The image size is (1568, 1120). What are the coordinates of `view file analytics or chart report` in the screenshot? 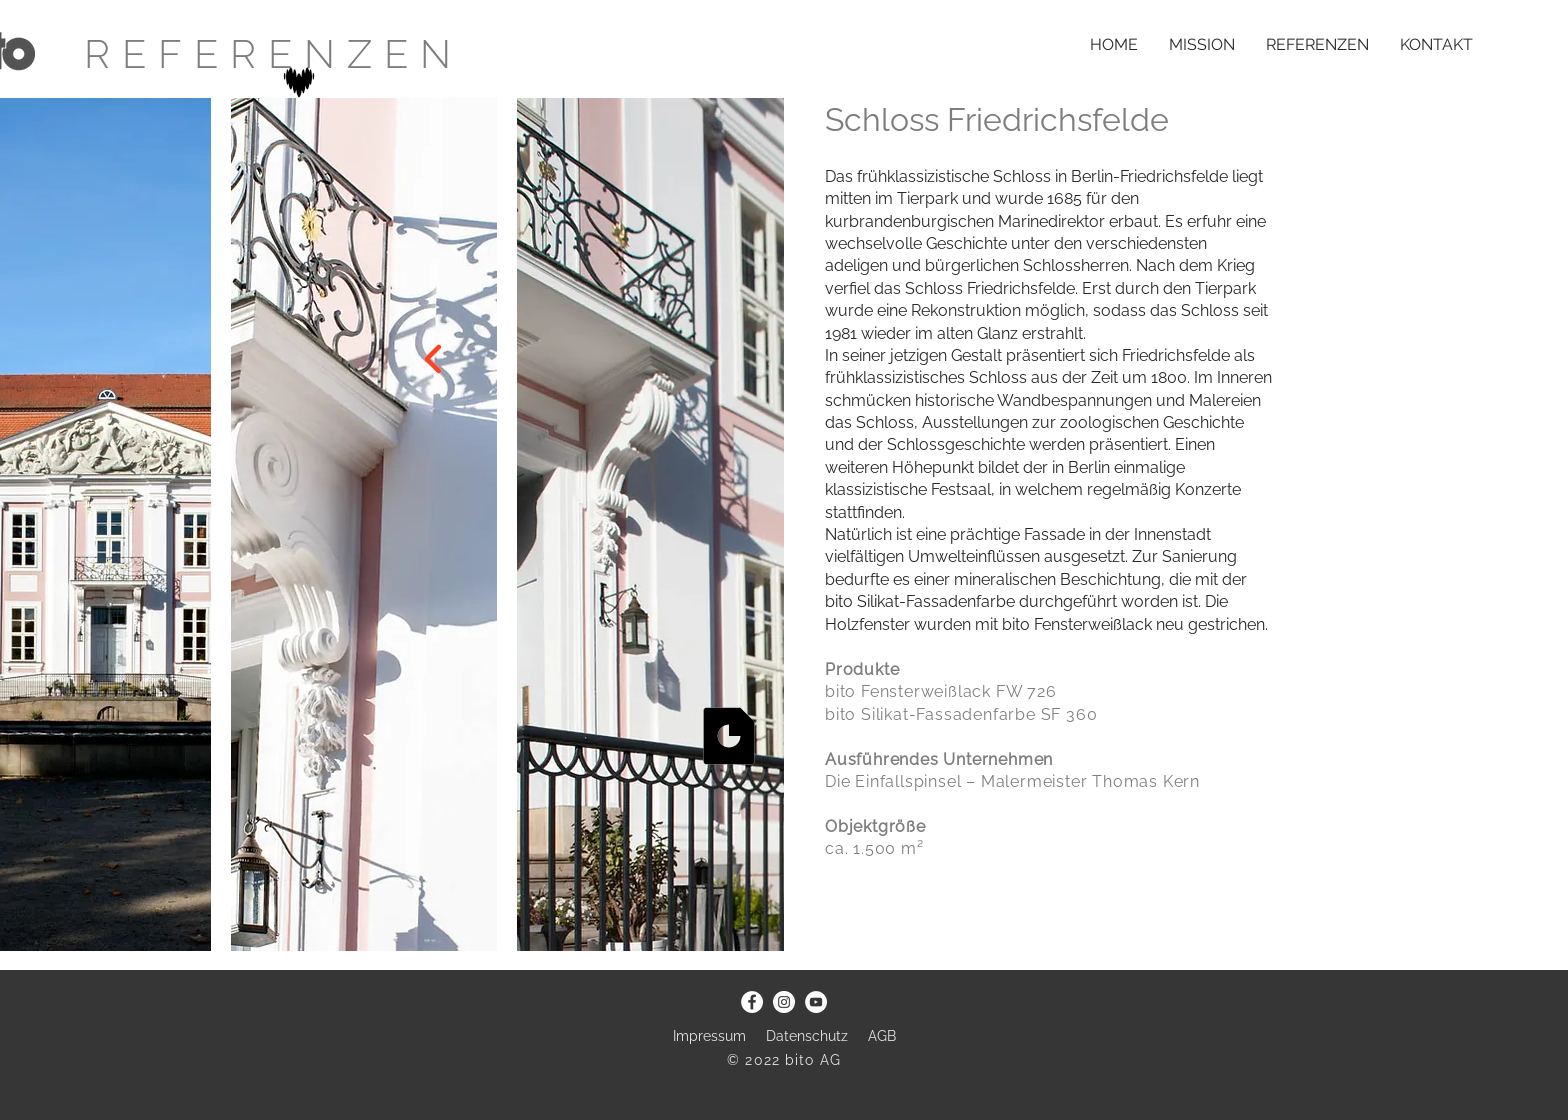 It's located at (729, 736).